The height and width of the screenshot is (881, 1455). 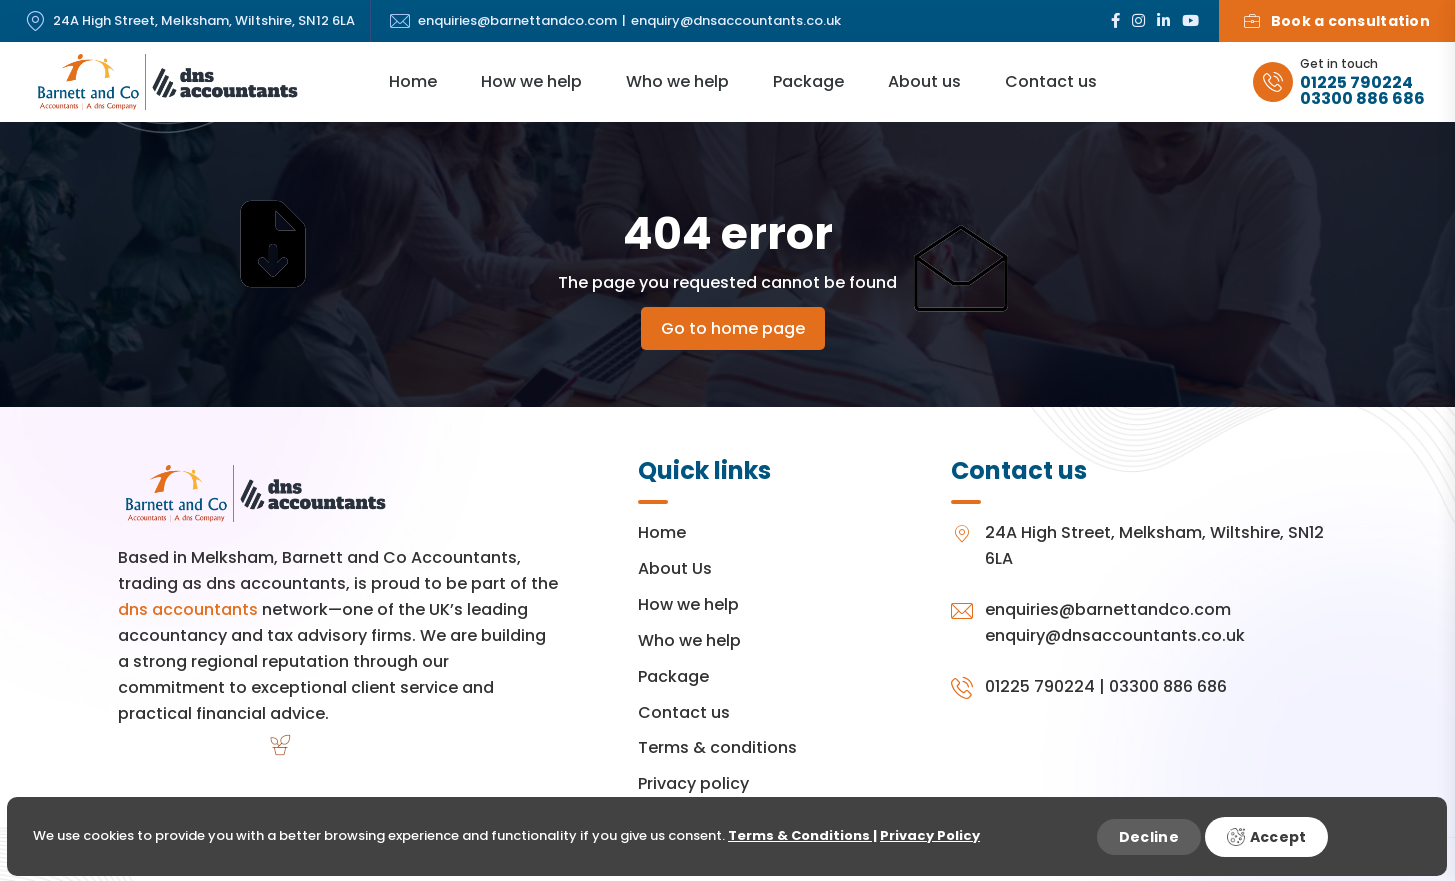 What do you see at coordinates (280, 745) in the screenshot?
I see `access plant care or gardening features` at bounding box center [280, 745].